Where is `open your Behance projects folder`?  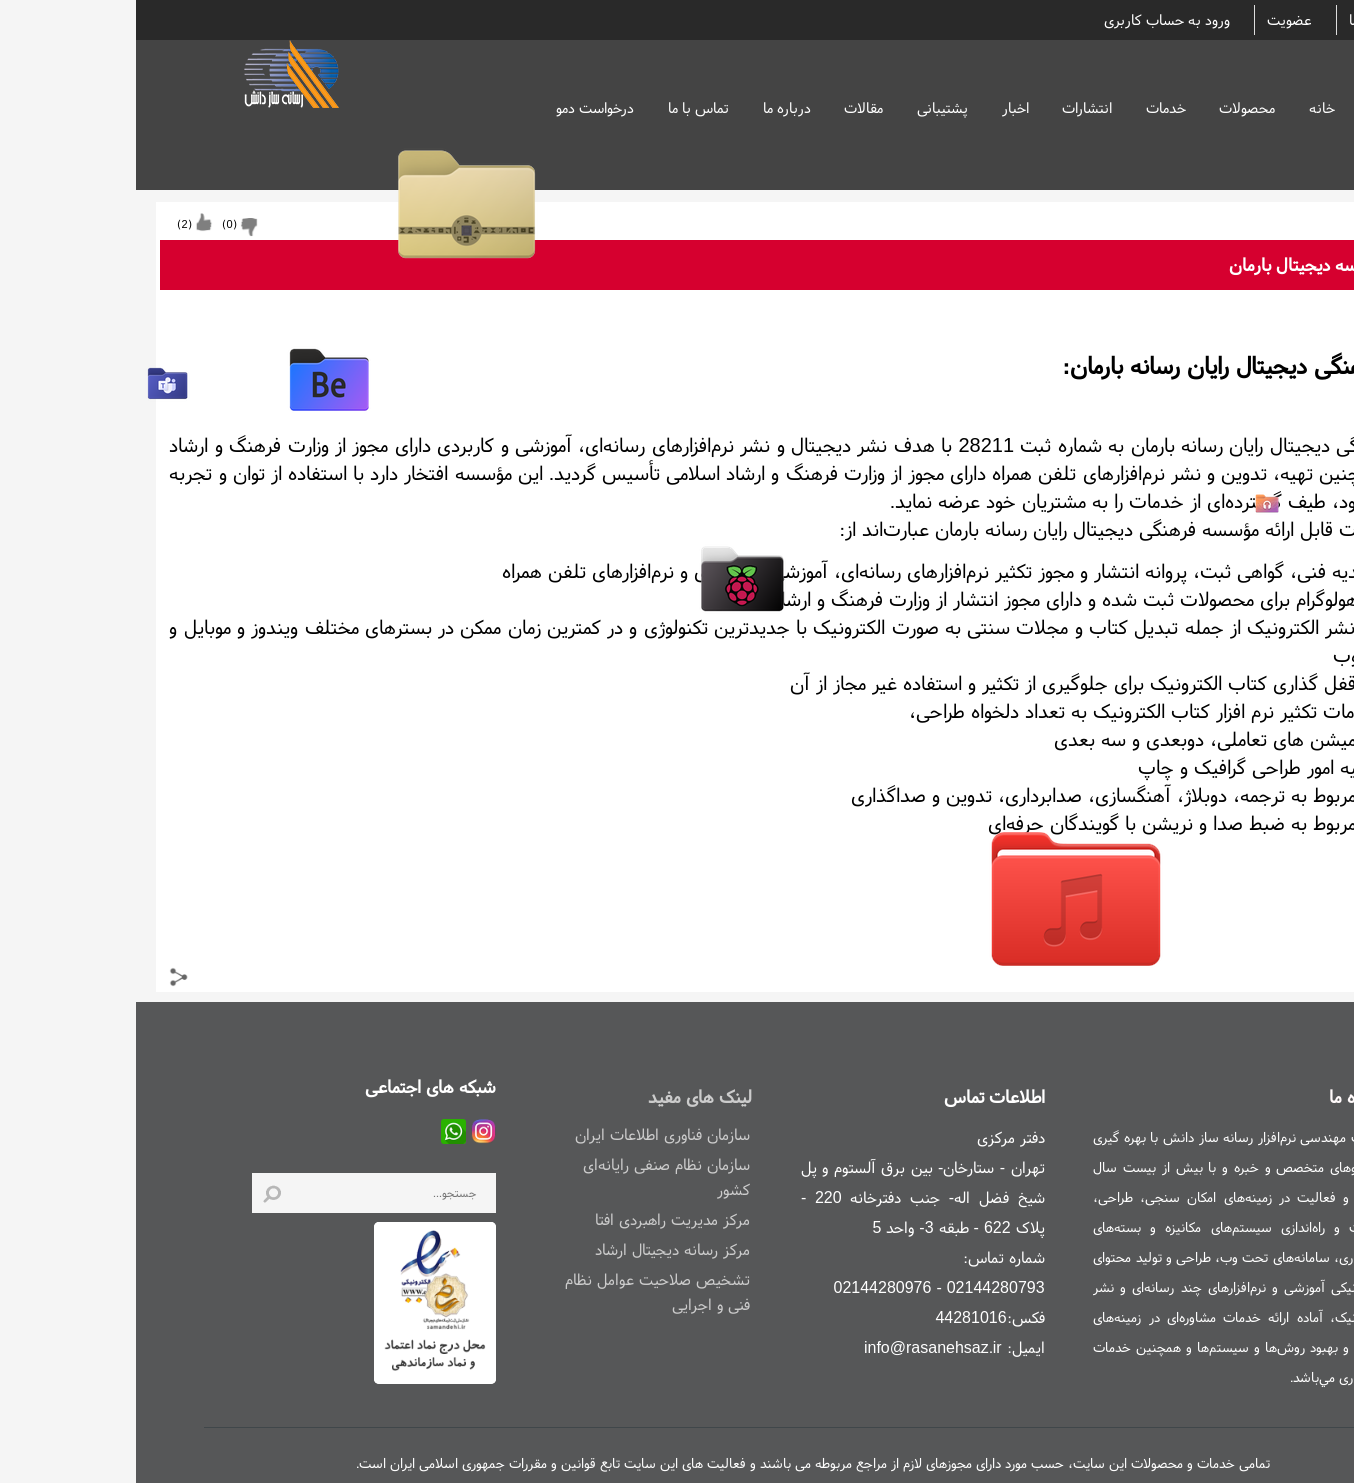 open your Behance projects folder is located at coordinates (329, 382).